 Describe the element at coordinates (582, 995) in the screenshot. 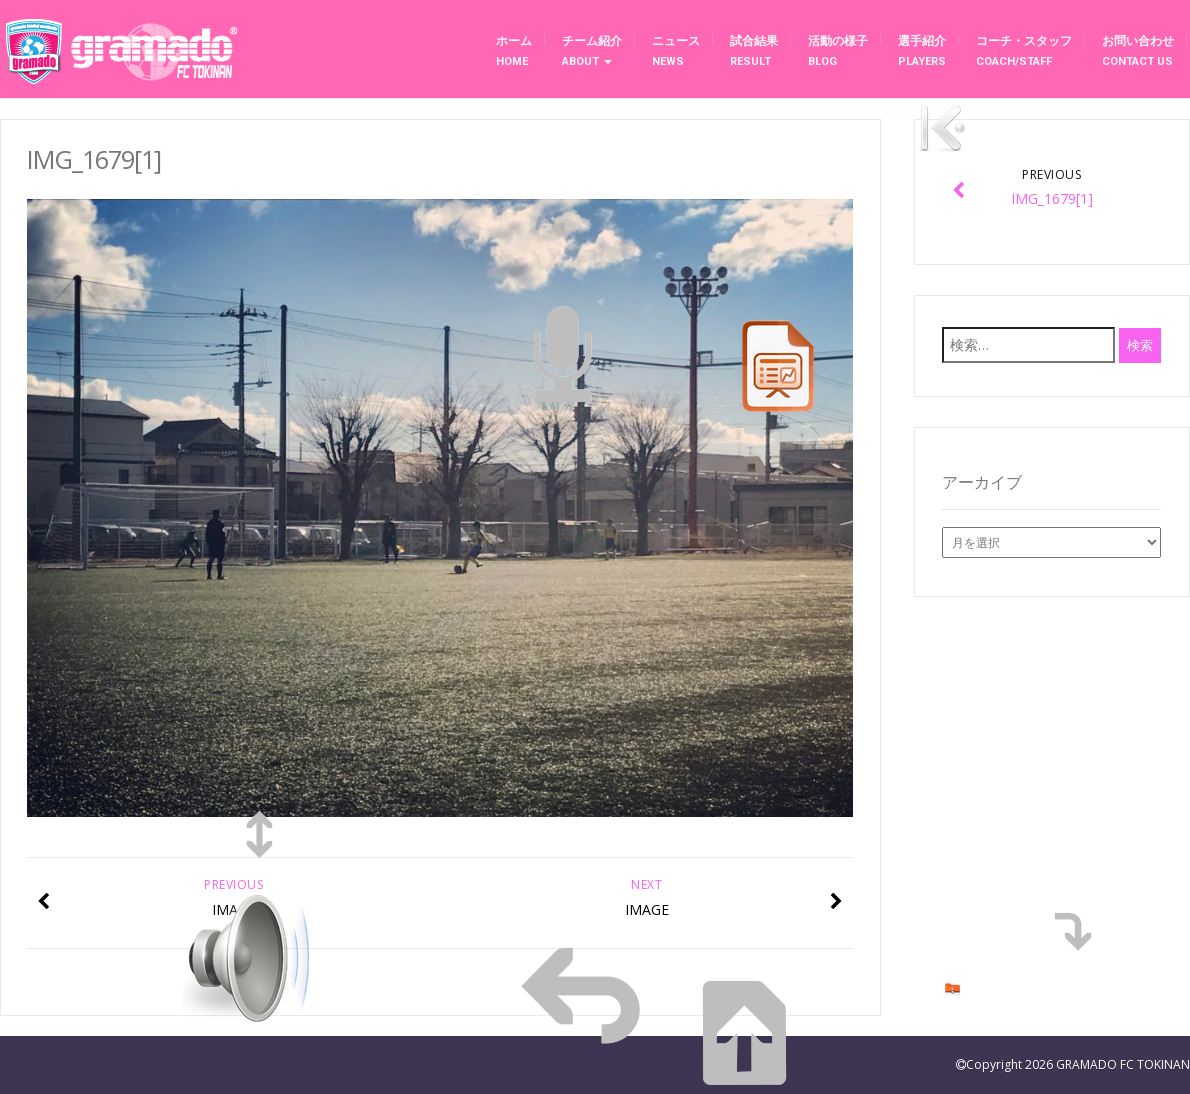

I see `redo last action (right-to-left interface)` at that location.